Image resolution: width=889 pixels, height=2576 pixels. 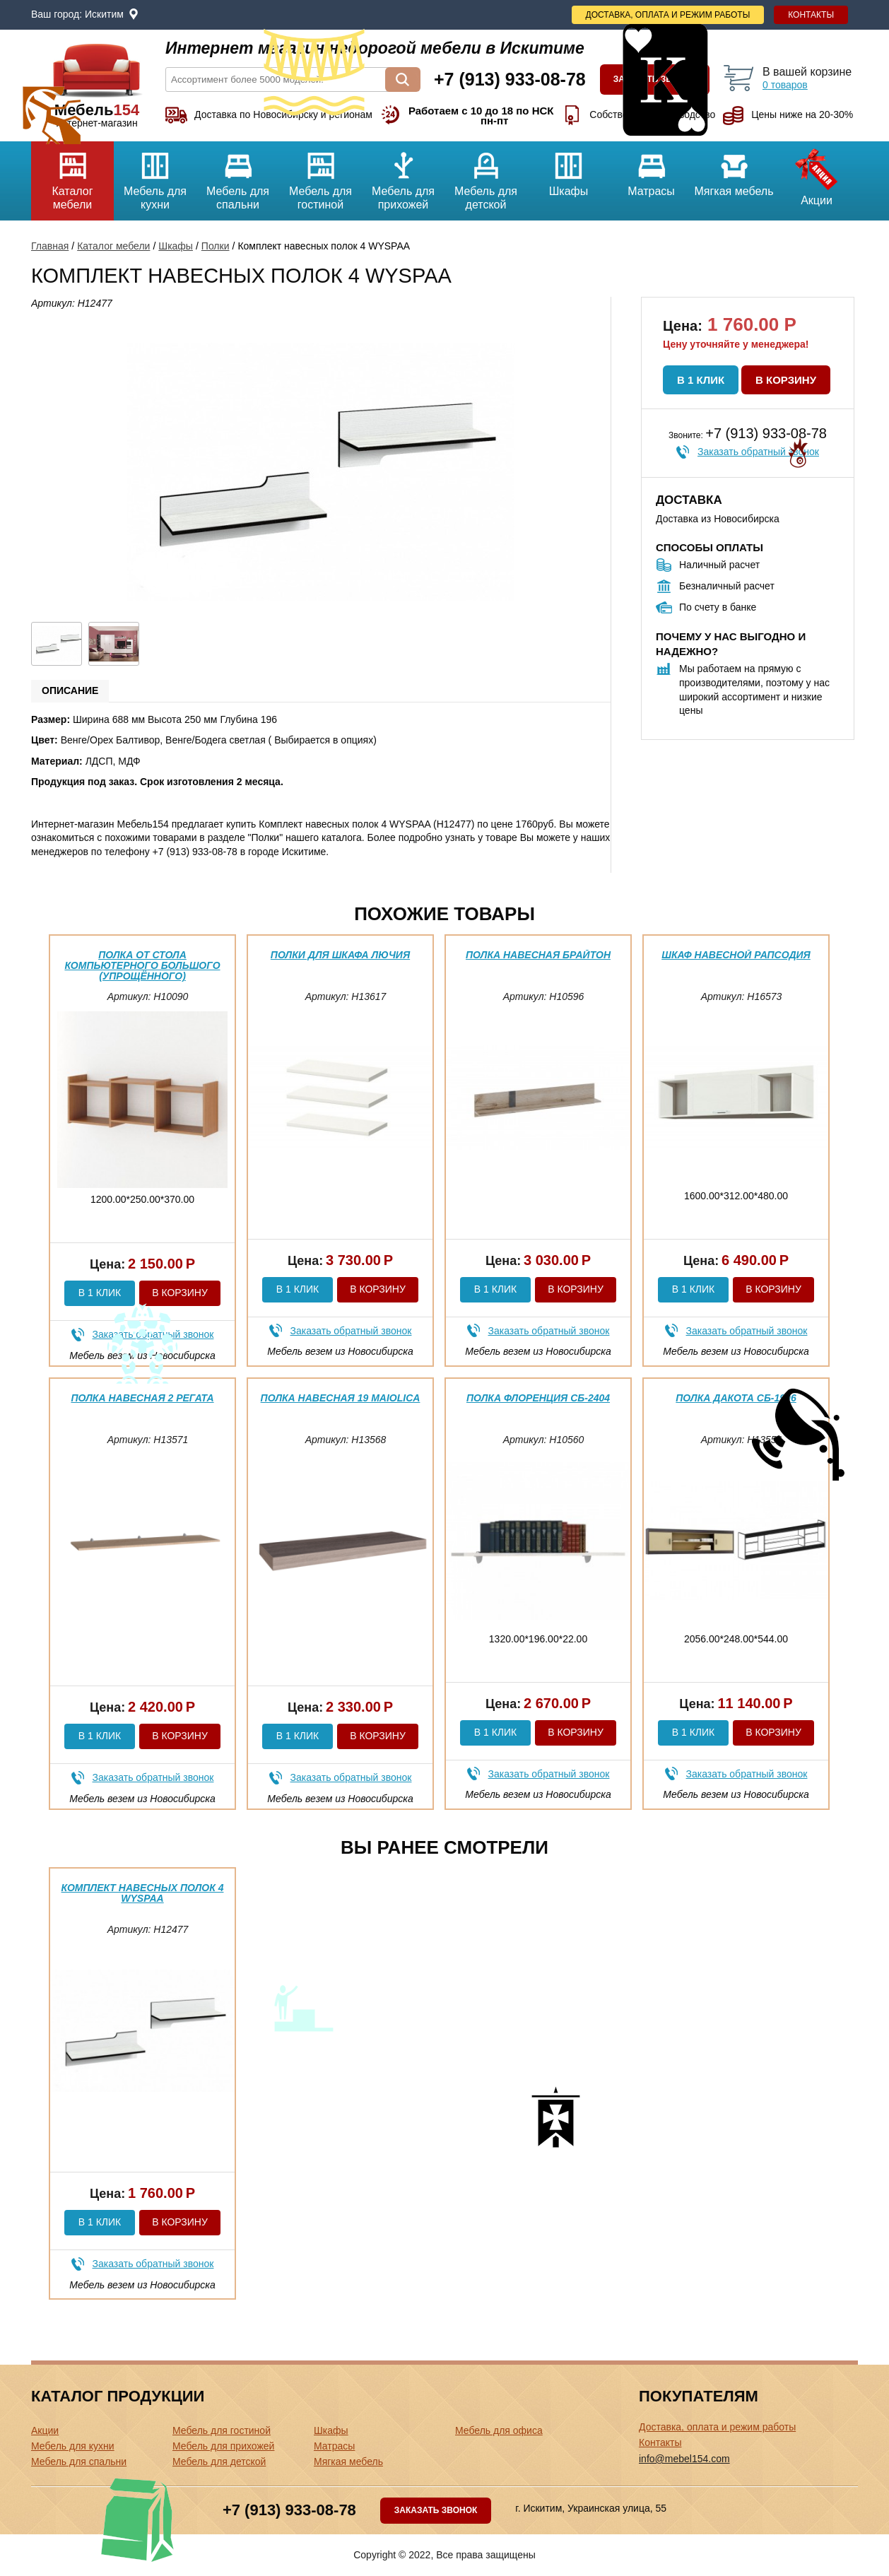 What do you see at coordinates (304, 2002) in the screenshot?
I see `indicates second place ranking or achievement` at bounding box center [304, 2002].